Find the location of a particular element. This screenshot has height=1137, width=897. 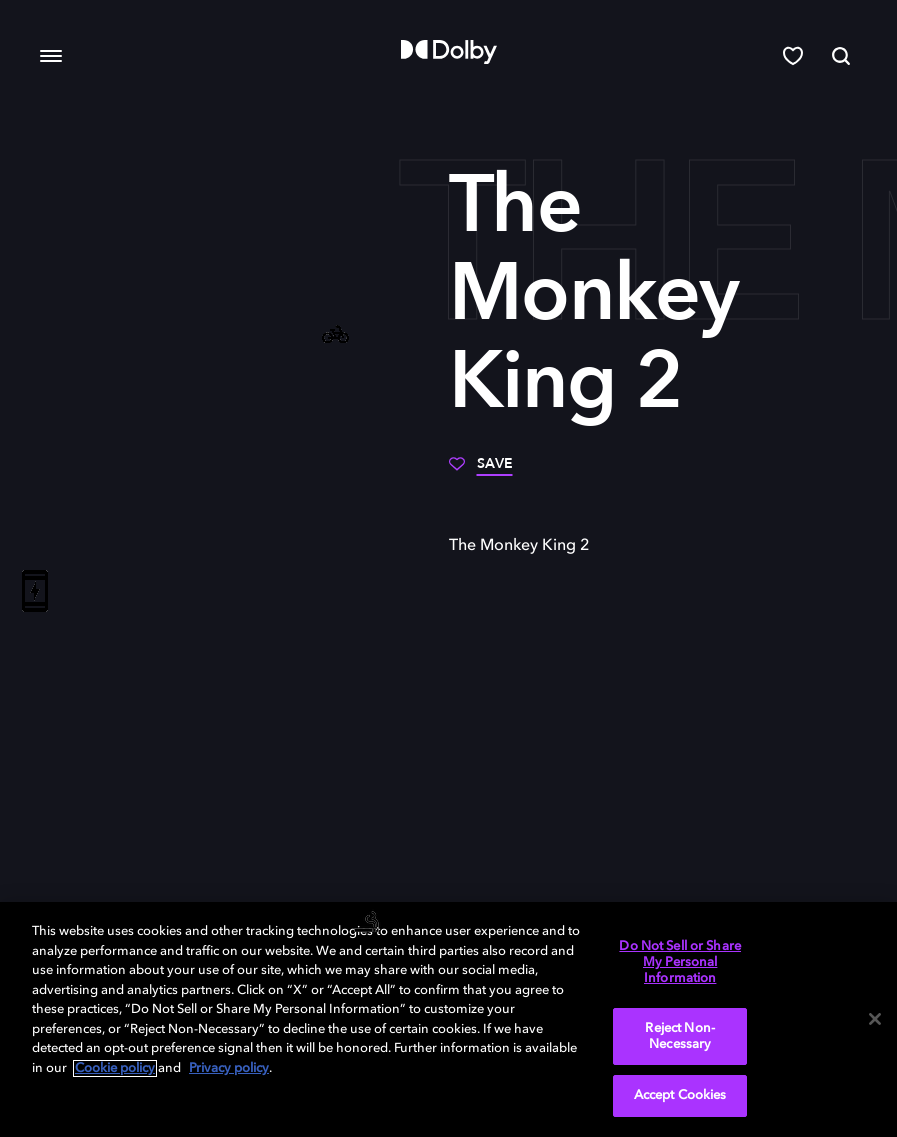

find nearby charging stations is located at coordinates (35, 591).